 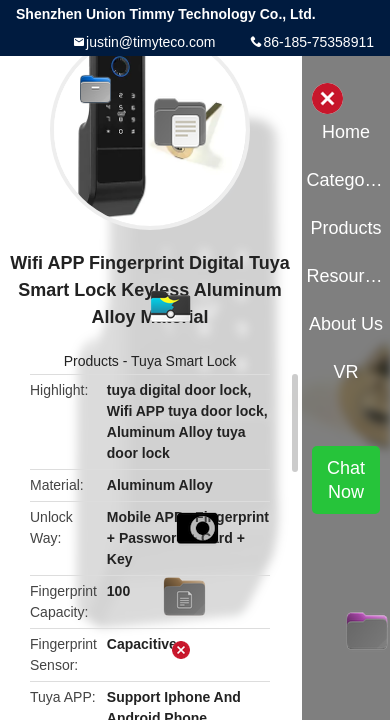 I want to click on open a file or document, so click(x=180, y=122).